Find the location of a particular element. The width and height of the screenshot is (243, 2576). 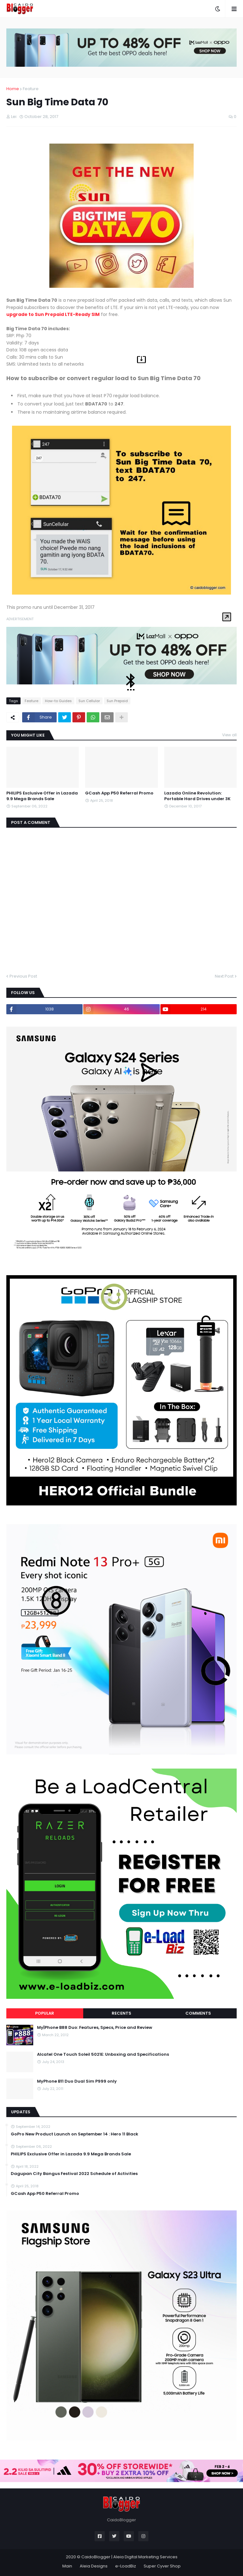

open link in a new window is located at coordinates (227, 617).